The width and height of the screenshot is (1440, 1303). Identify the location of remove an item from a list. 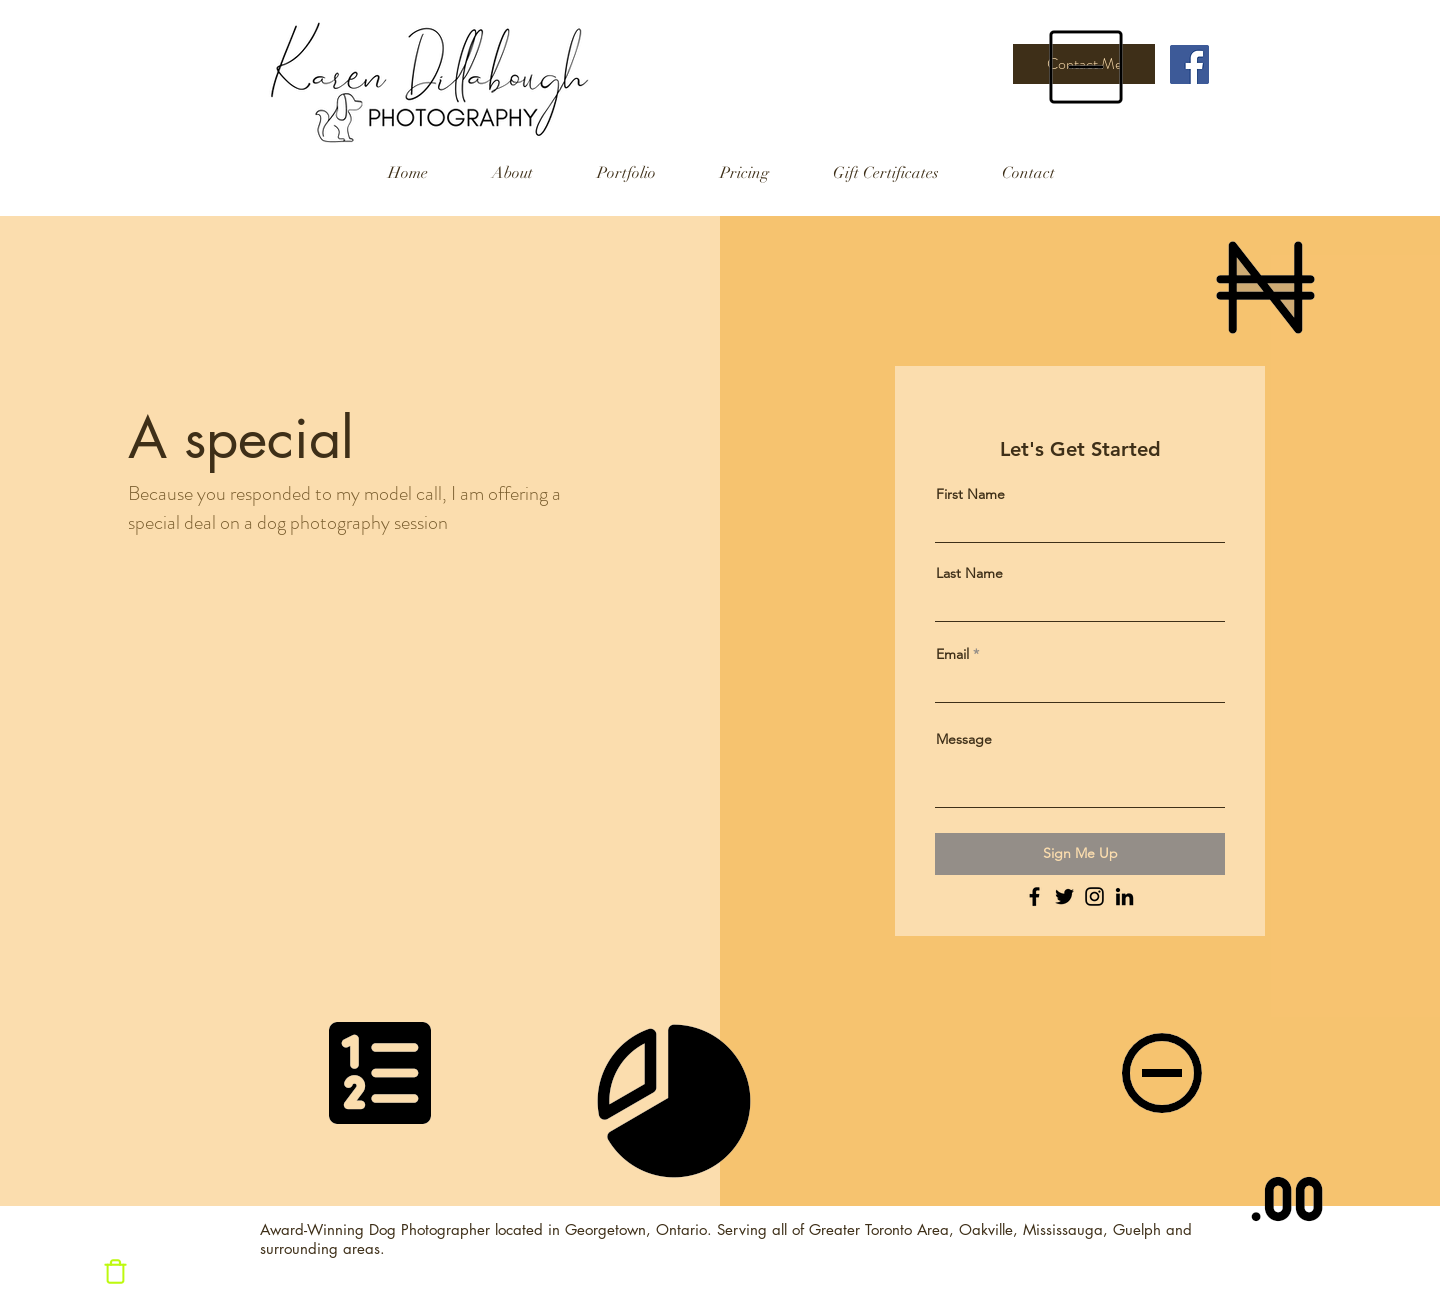
(1162, 1073).